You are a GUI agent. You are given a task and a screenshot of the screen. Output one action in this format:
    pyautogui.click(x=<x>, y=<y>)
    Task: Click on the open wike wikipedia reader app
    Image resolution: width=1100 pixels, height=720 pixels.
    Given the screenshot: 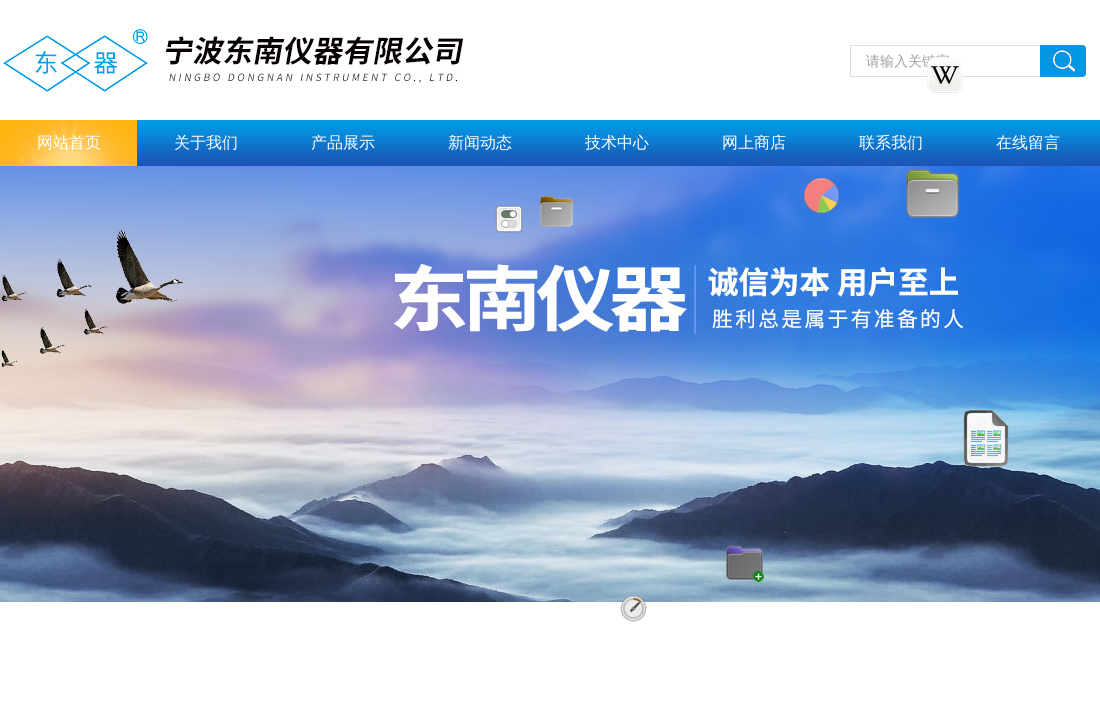 What is the action you would take?
    pyautogui.click(x=945, y=75)
    